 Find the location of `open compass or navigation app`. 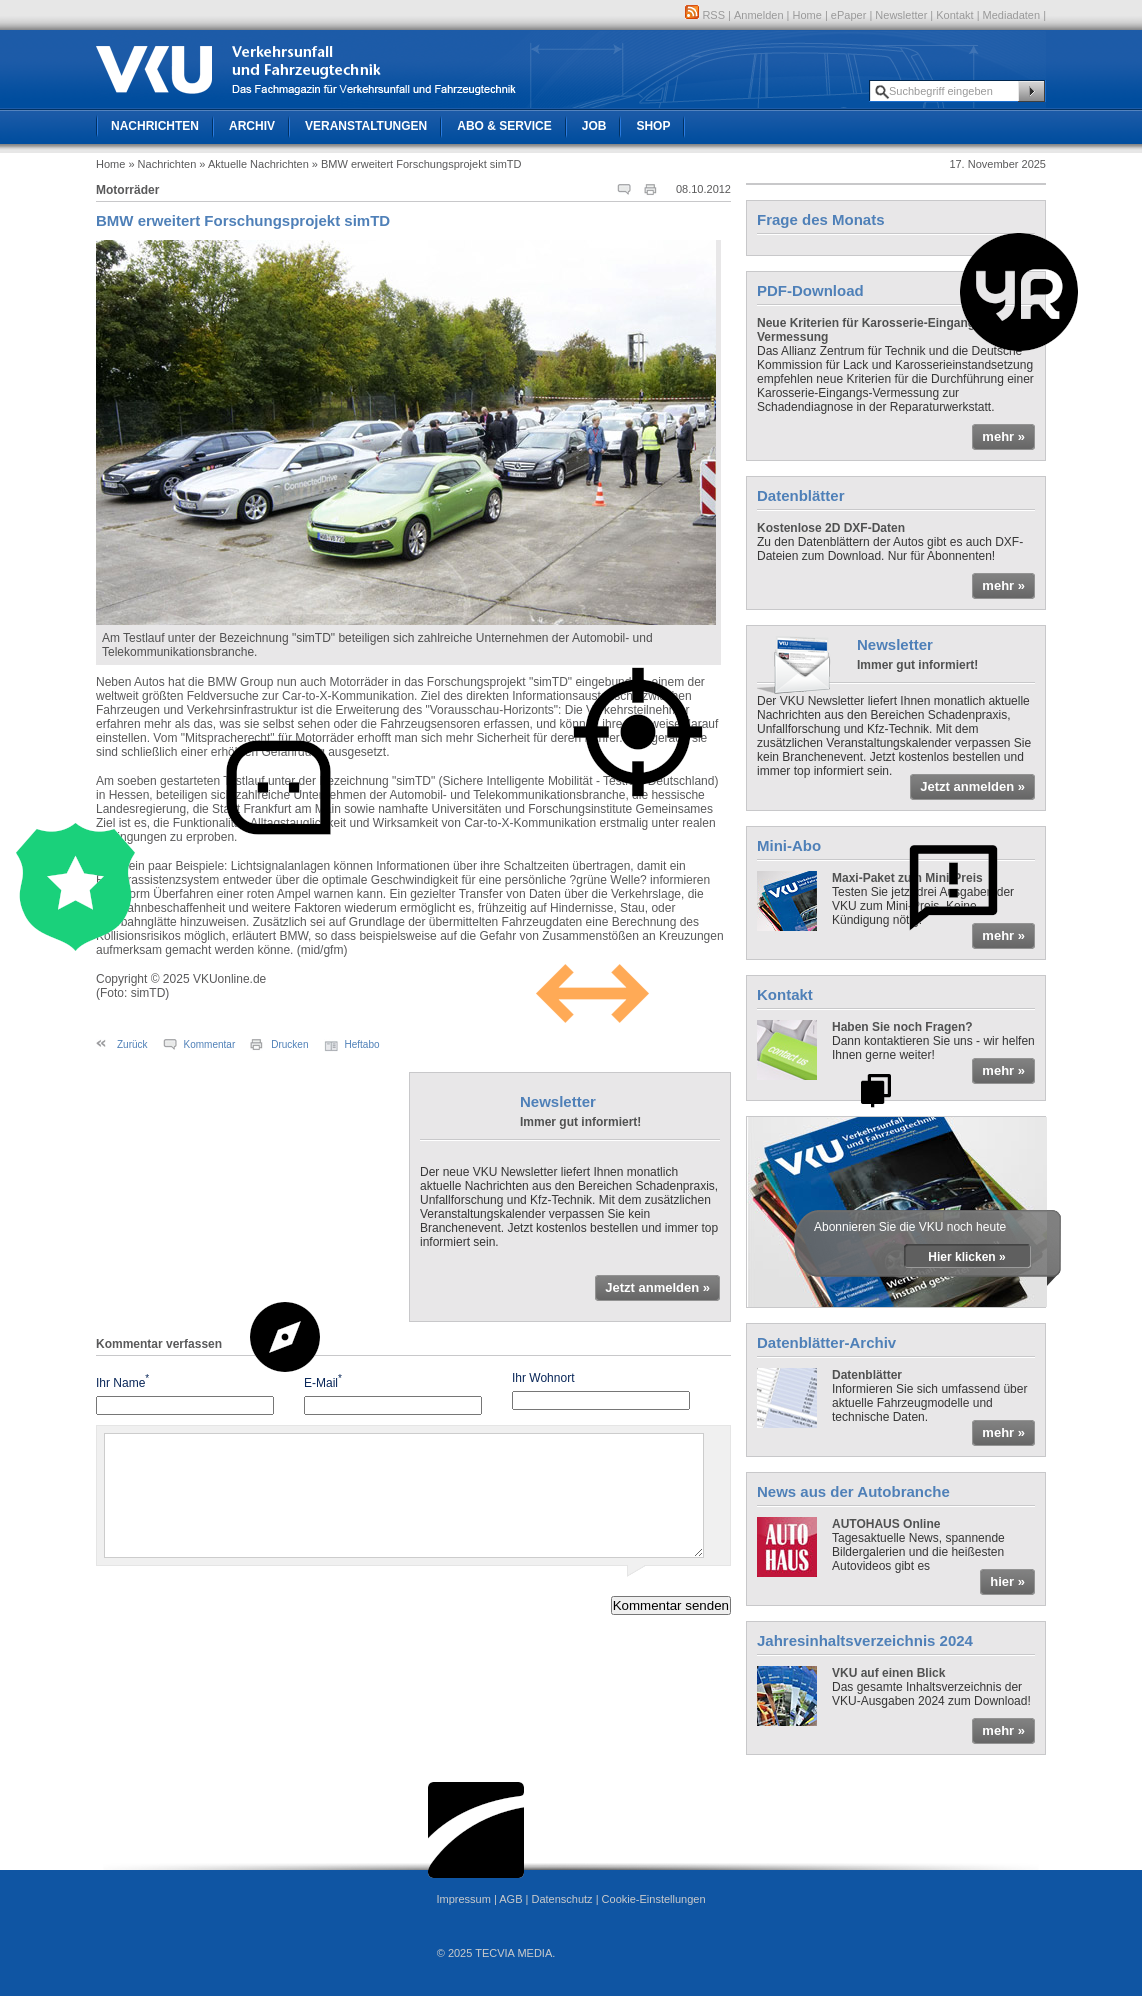

open compass or navigation app is located at coordinates (285, 1337).